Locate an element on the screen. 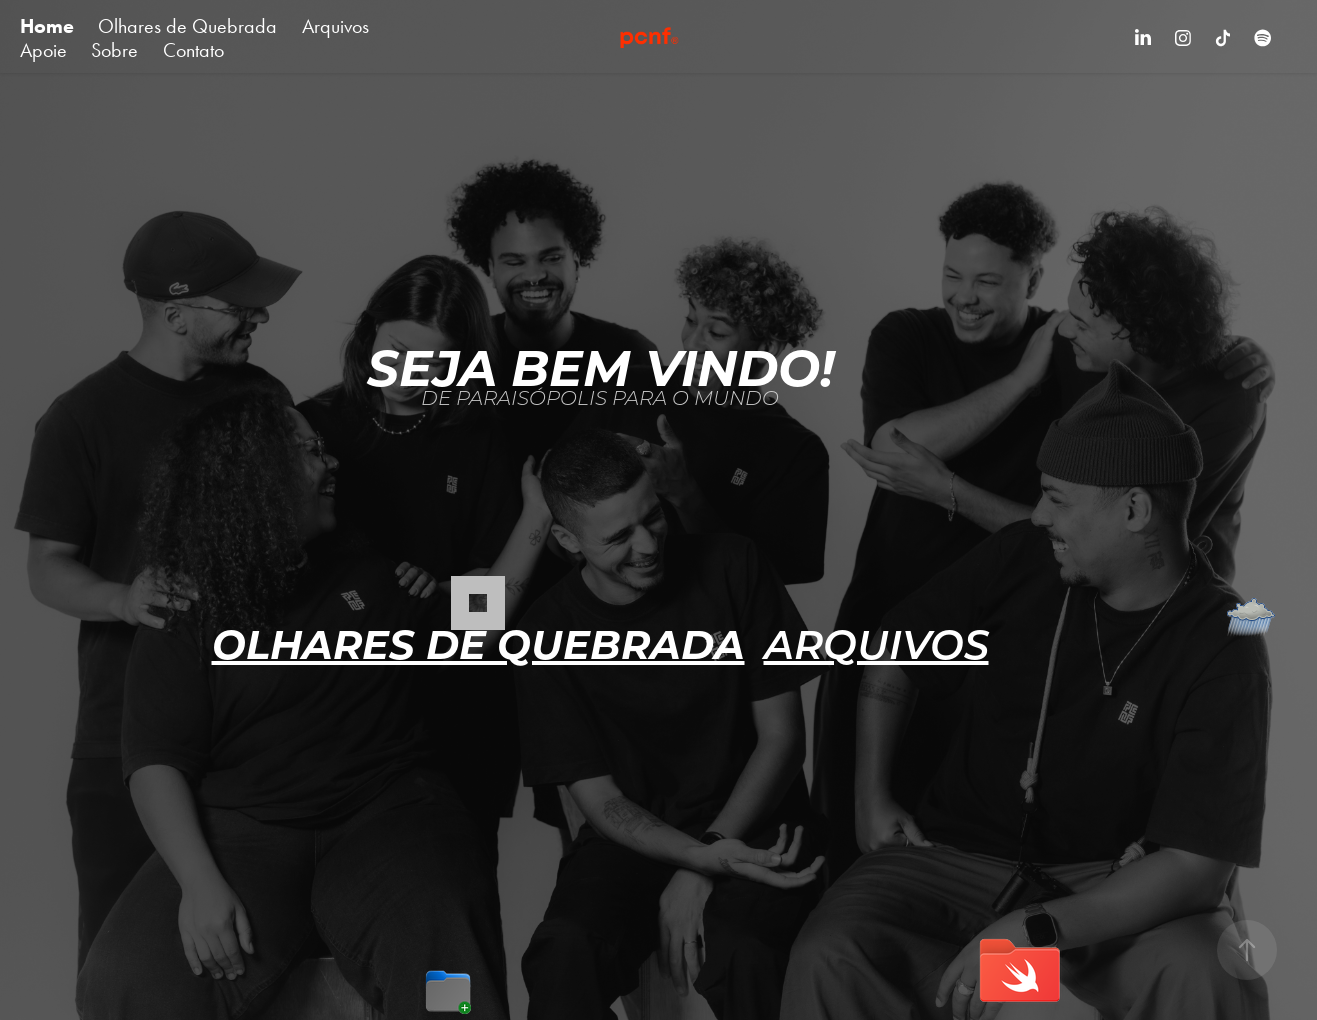  create a new folder is located at coordinates (448, 991).